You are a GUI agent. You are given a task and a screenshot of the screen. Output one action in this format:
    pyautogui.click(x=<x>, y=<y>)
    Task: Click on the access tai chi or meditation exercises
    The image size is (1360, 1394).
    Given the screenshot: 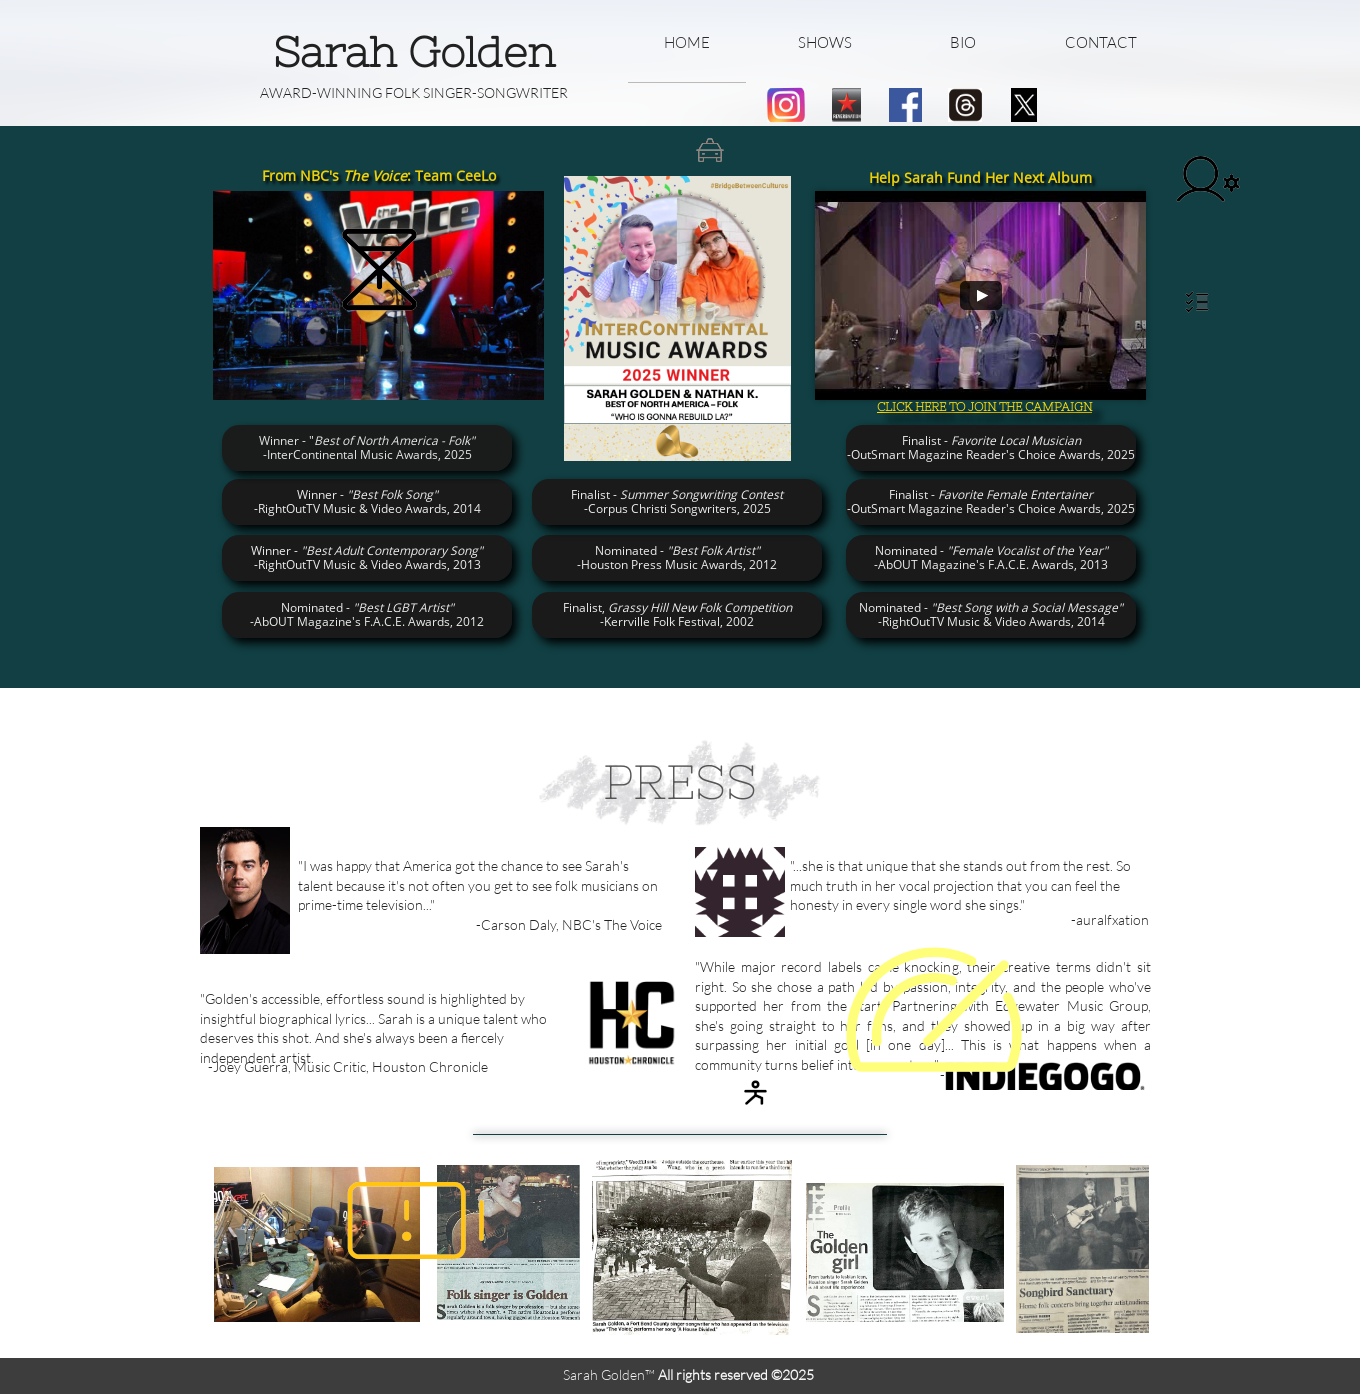 What is the action you would take?
    pyautogui.click(x=755, y=1093)
    